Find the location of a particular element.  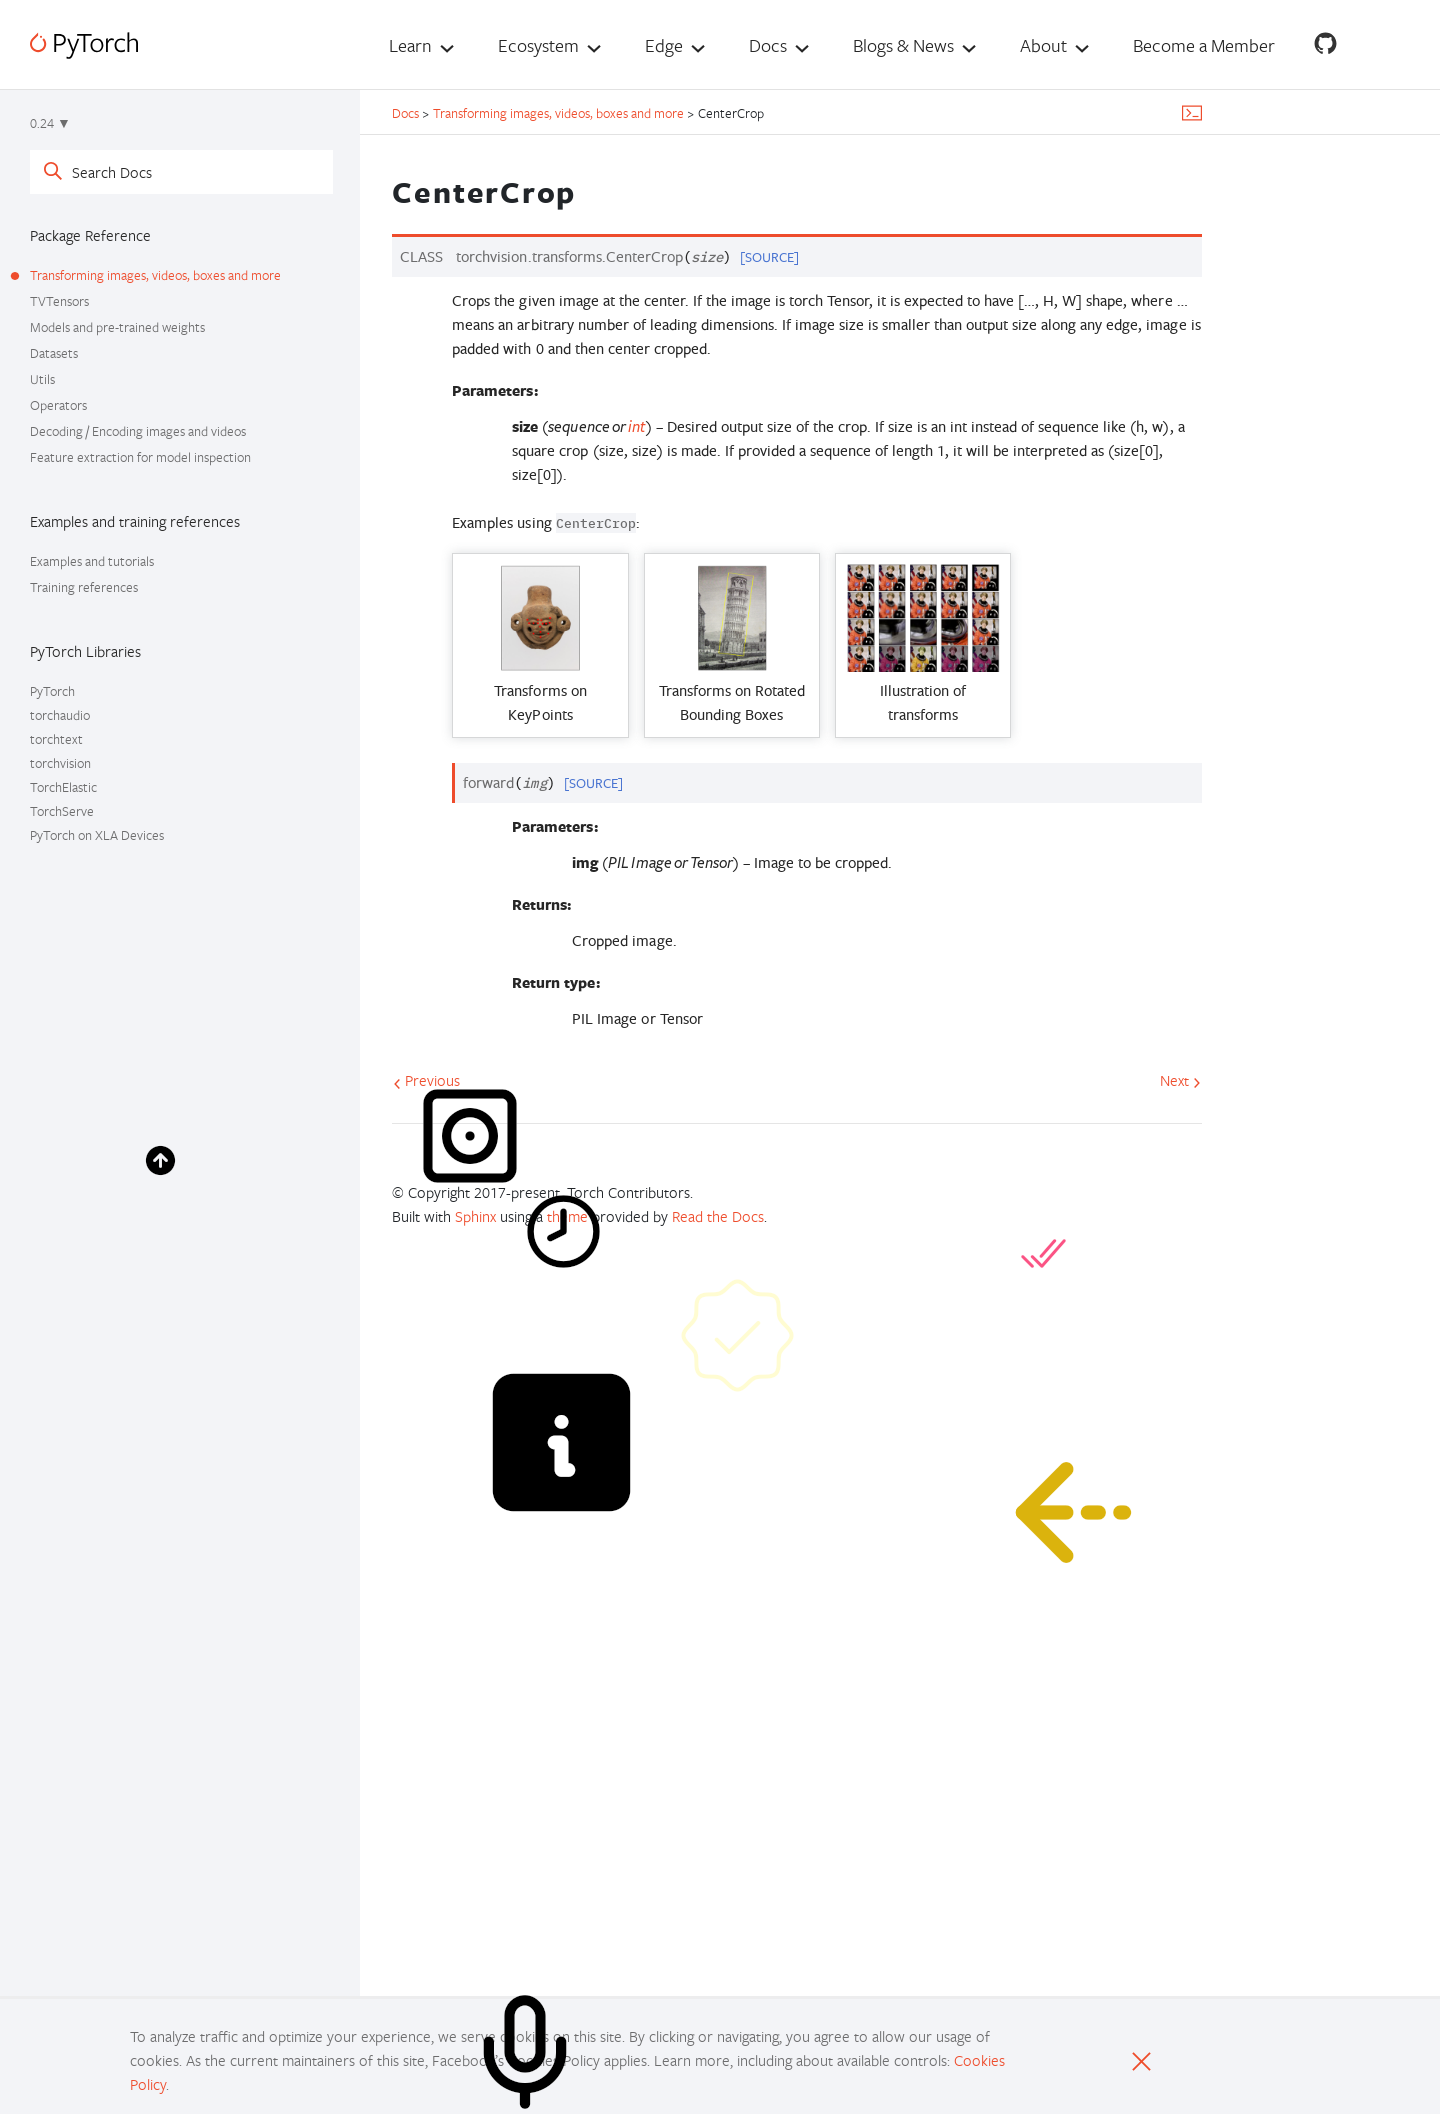

indicates 8 o'clock time is located at coordinates (563, 1231).